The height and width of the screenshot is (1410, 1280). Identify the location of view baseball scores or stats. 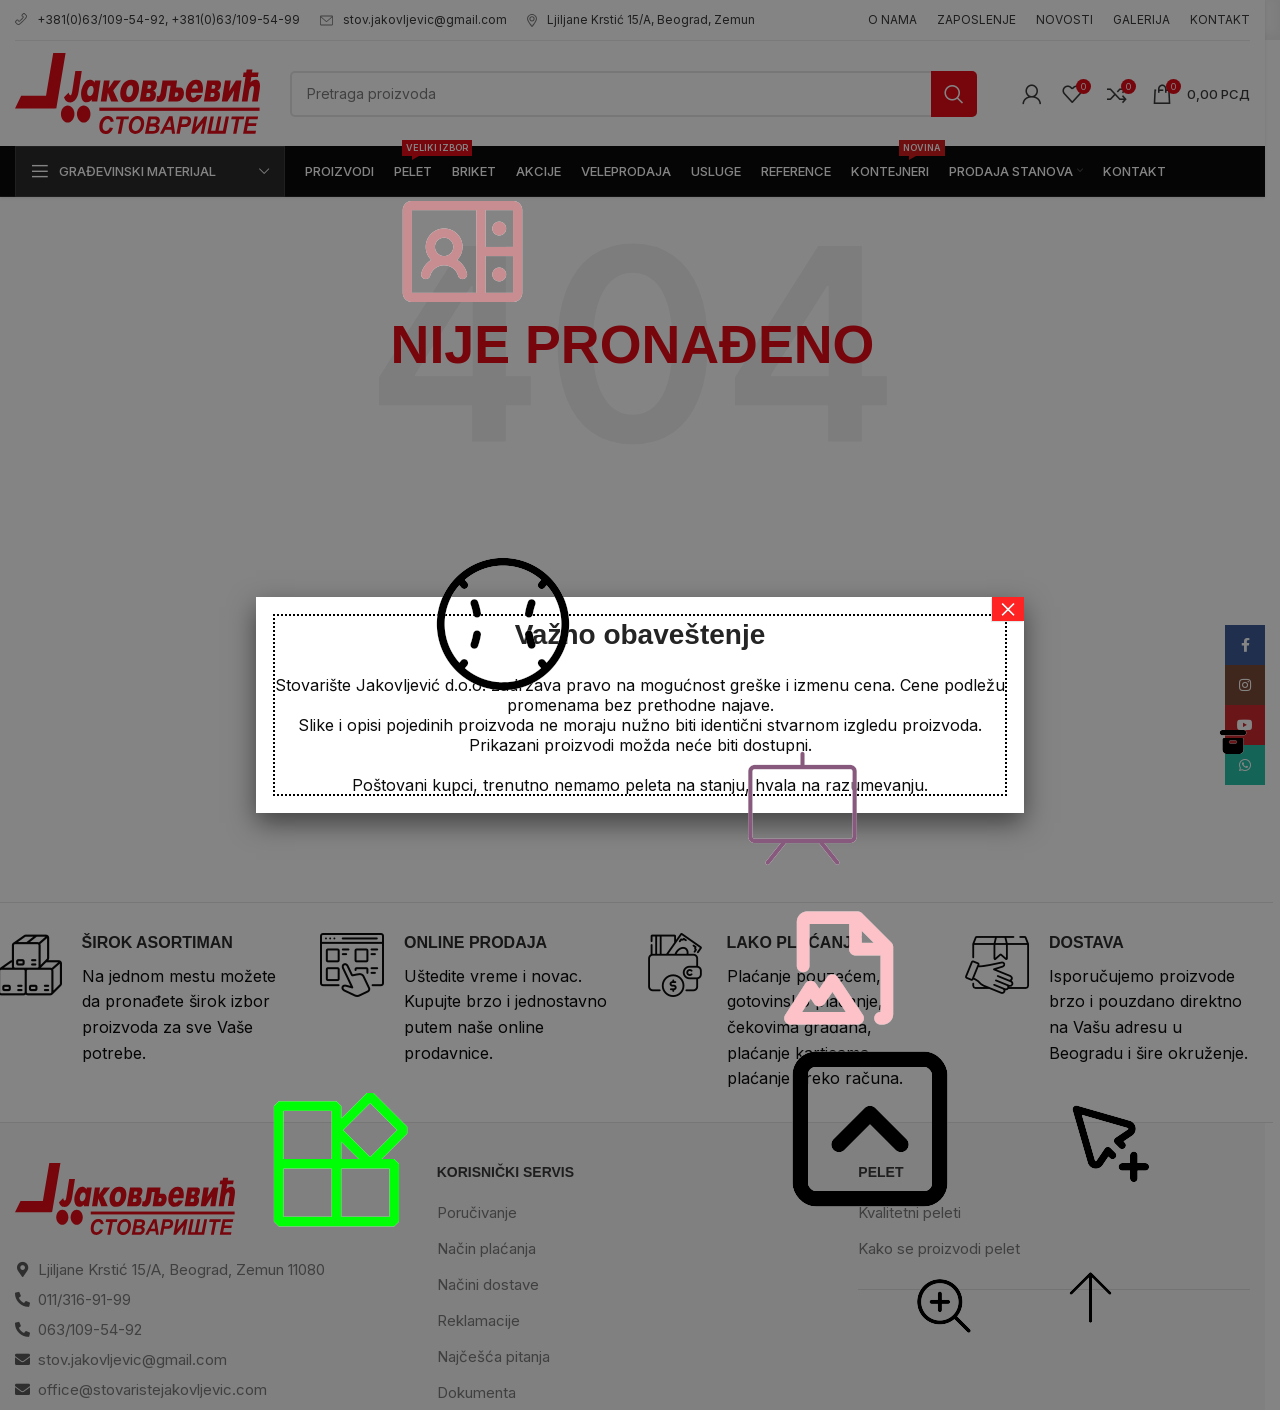
(503, 624).